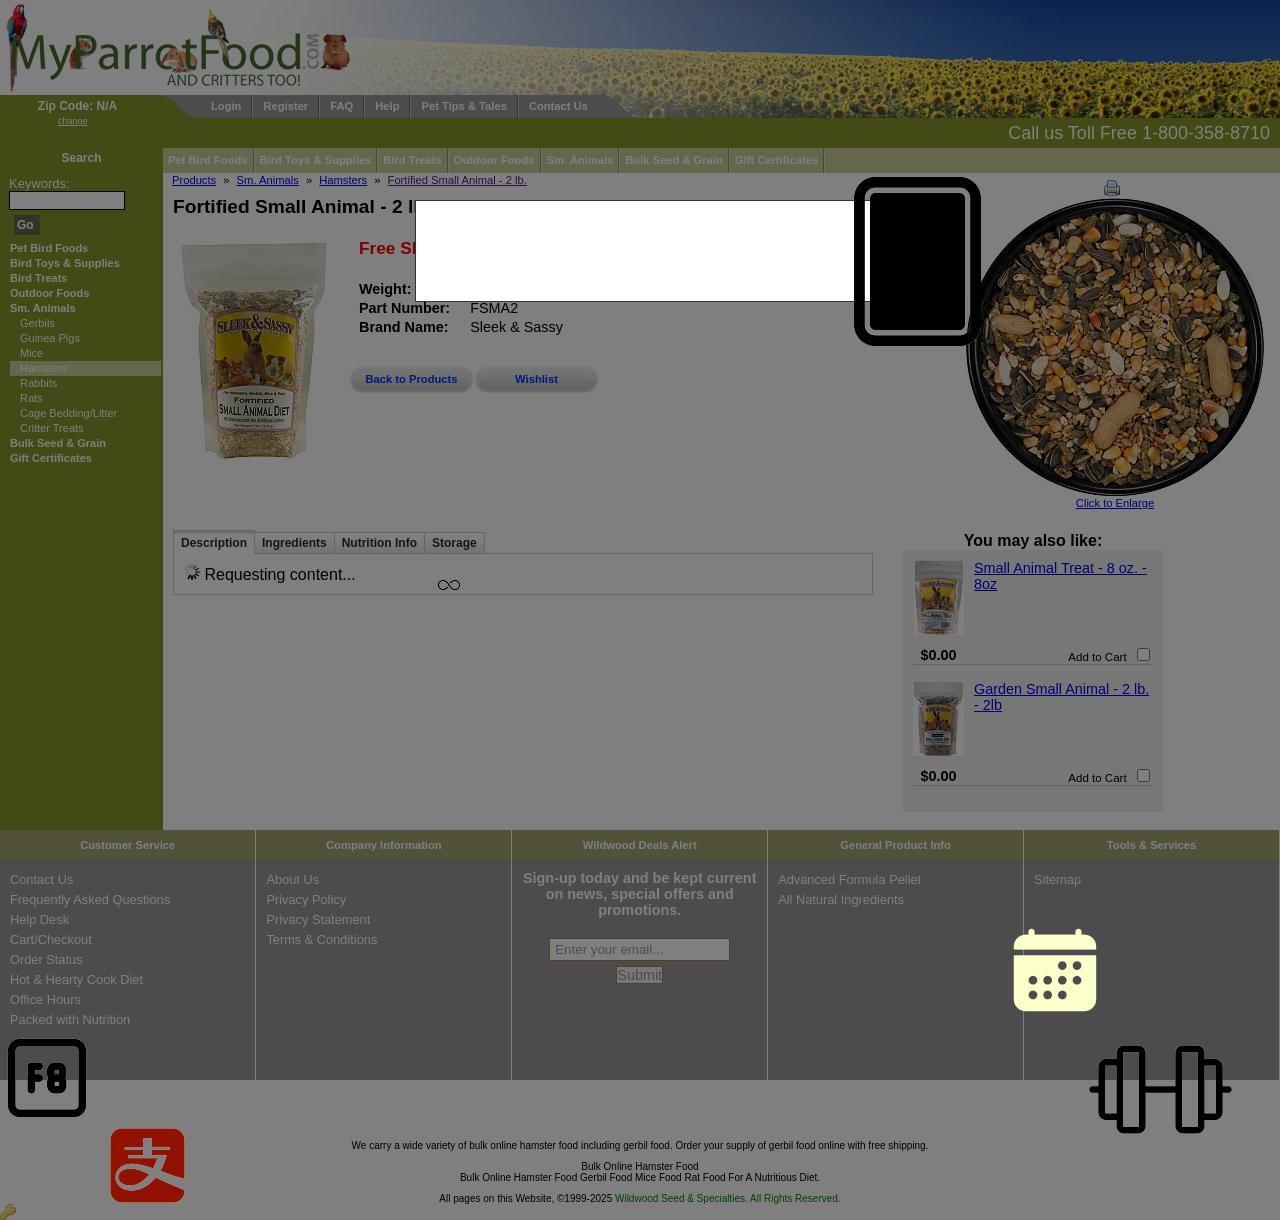  Describe the element at coordinates (1055, 970) in the screenshot. I see `view calendar or schedule` at that location.